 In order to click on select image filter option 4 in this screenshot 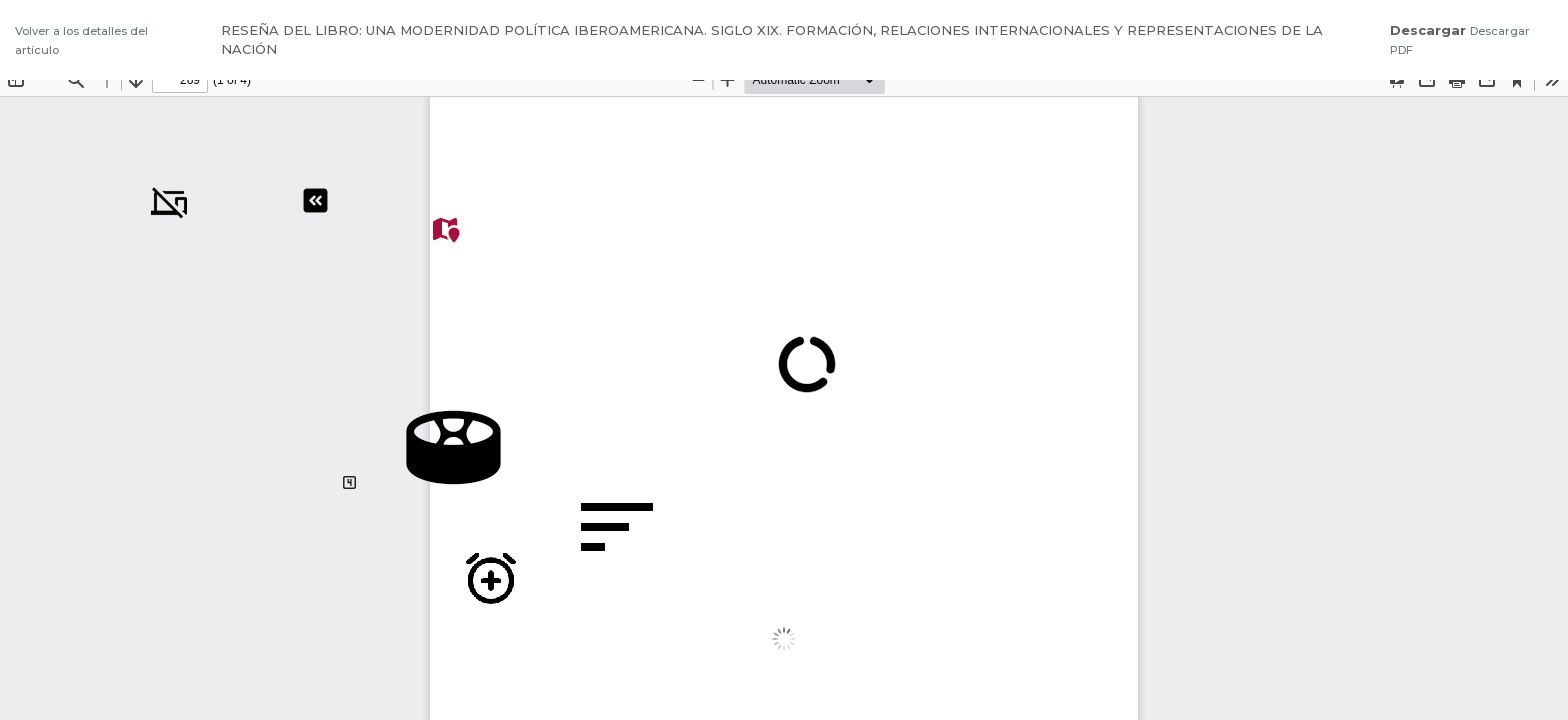, I will do `click(349, 482)`.